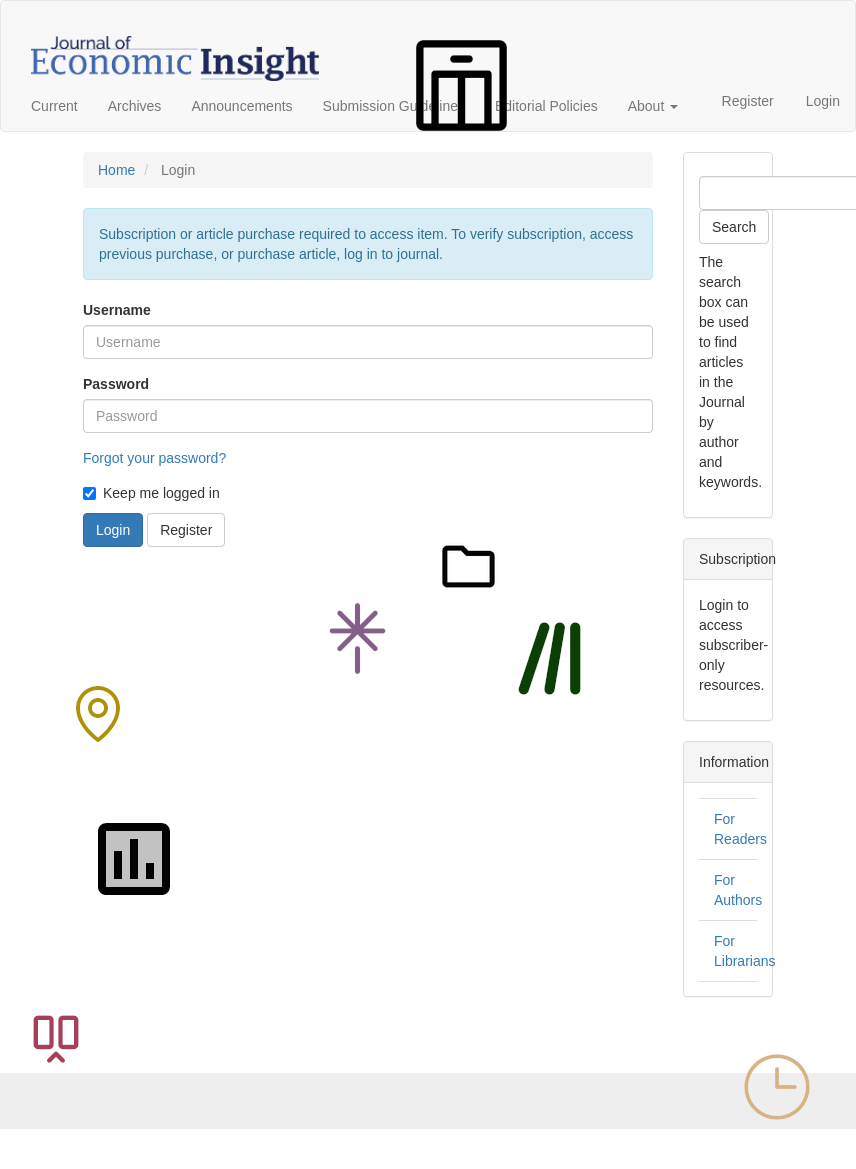  What do you see at coordinates (357, 638) in the screenshot?
I see `link to linktree profile` at bounding box center [357, 638].